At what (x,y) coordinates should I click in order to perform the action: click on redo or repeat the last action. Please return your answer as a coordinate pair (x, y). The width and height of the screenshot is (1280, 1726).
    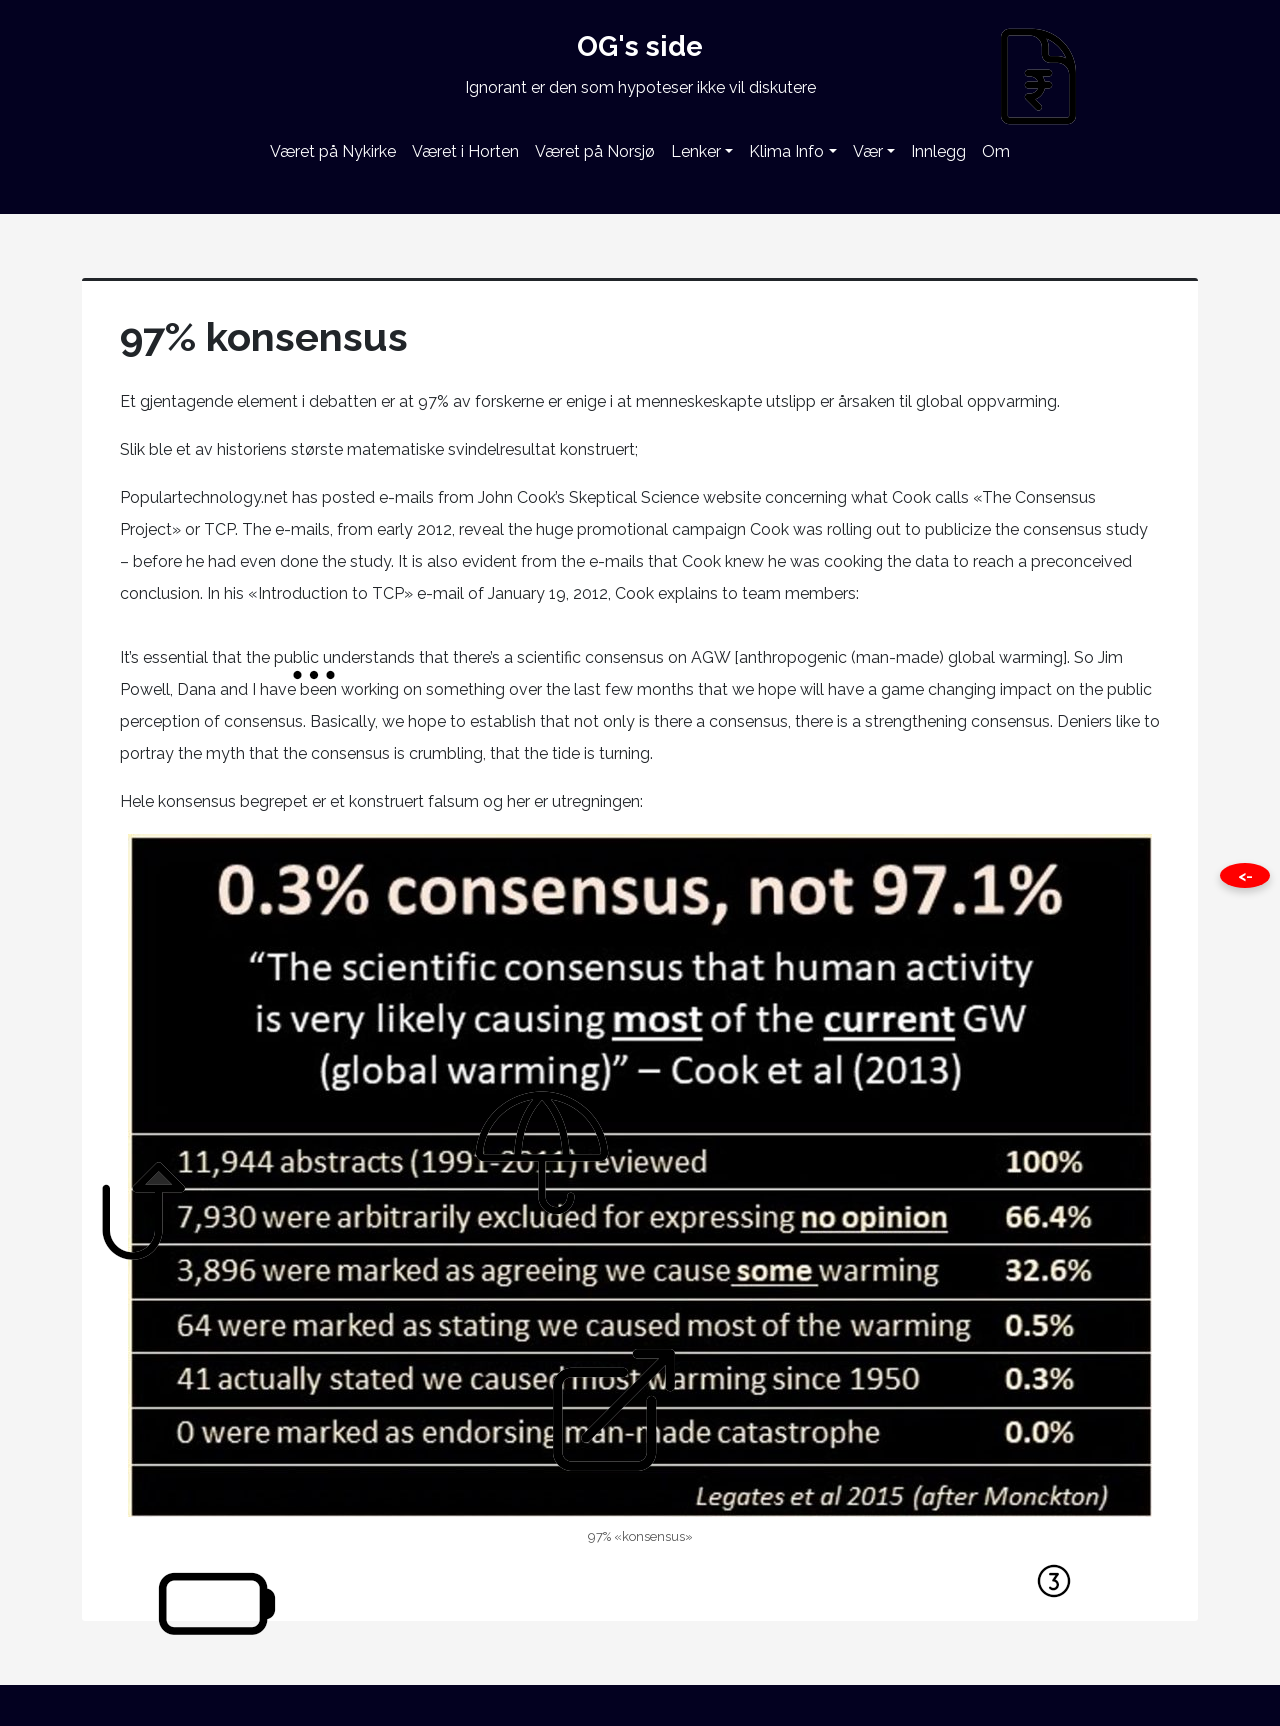
    Looking at the image, I should click on (140, 1211).